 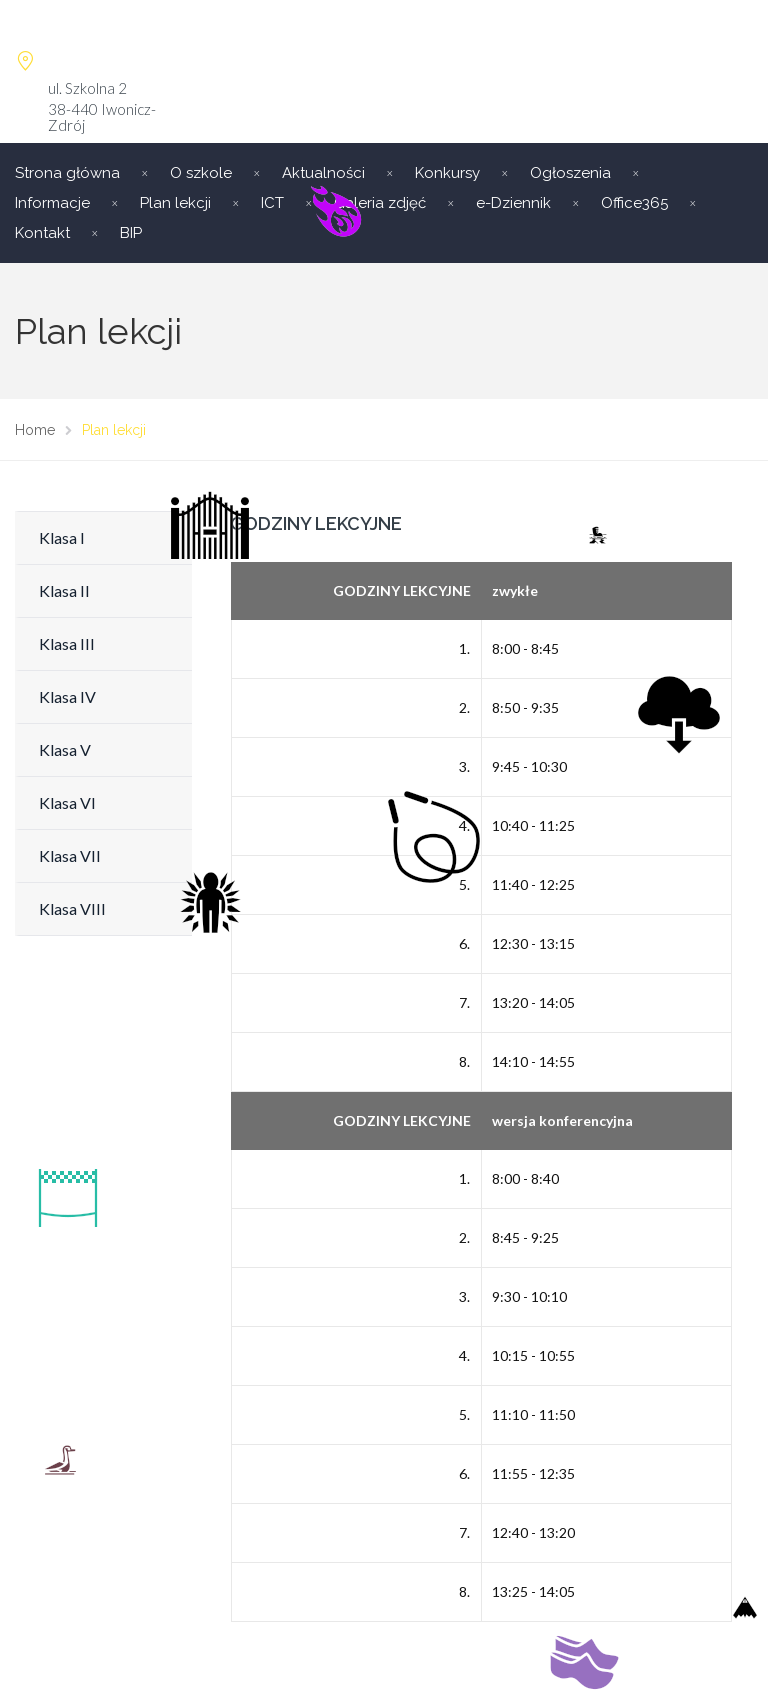 I want to click on download file from cloud storage, so click(x=679, y=715).